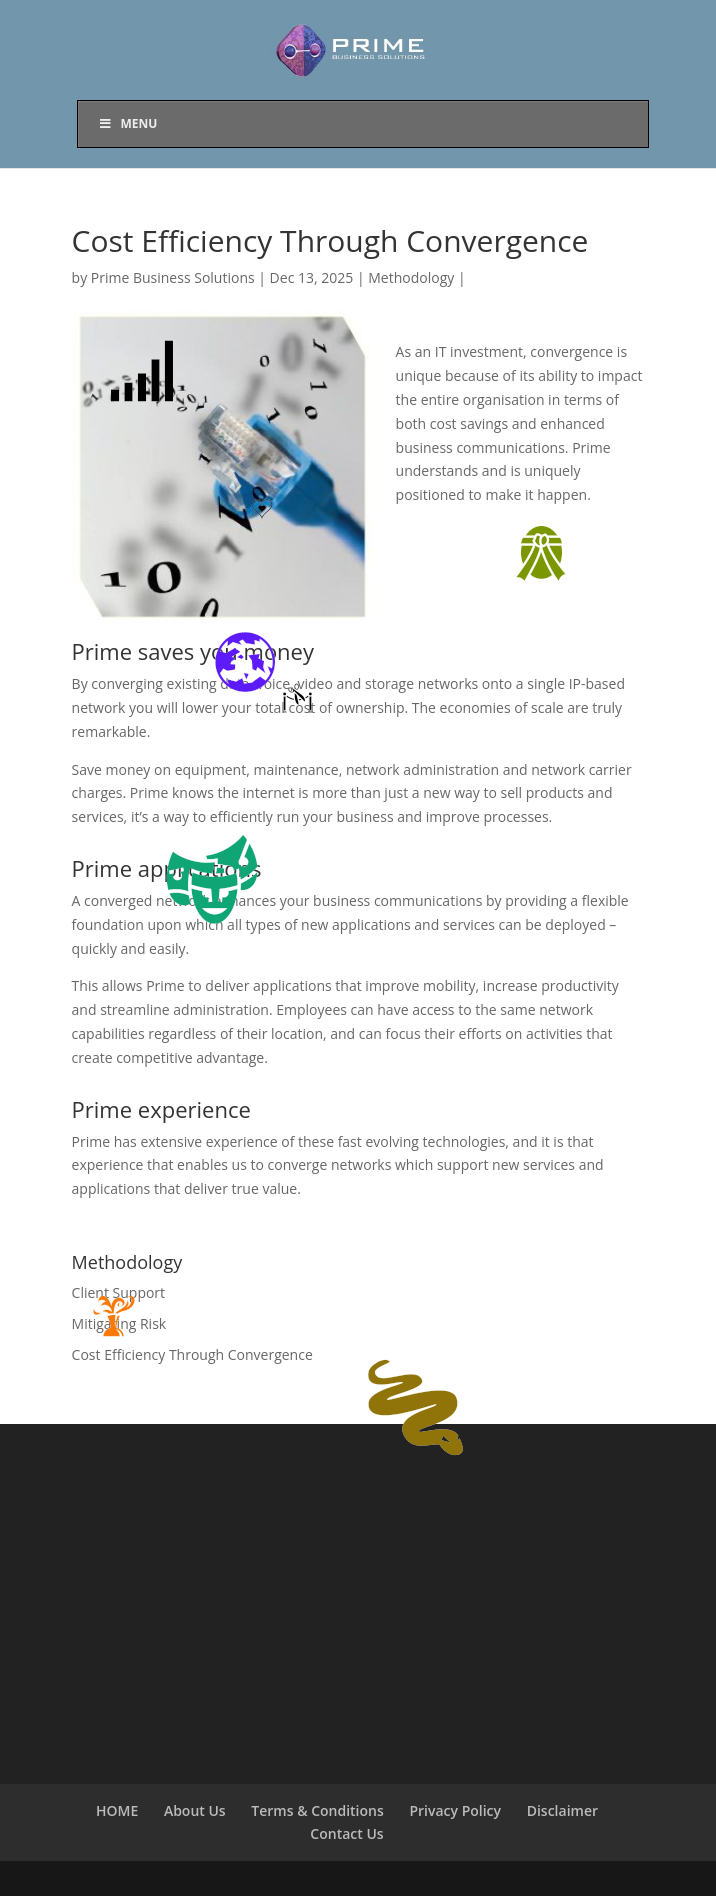 The width and height of the screenshot is (716, 1896). I want to click on equip a headband accessory for your character, so click(541, 553).